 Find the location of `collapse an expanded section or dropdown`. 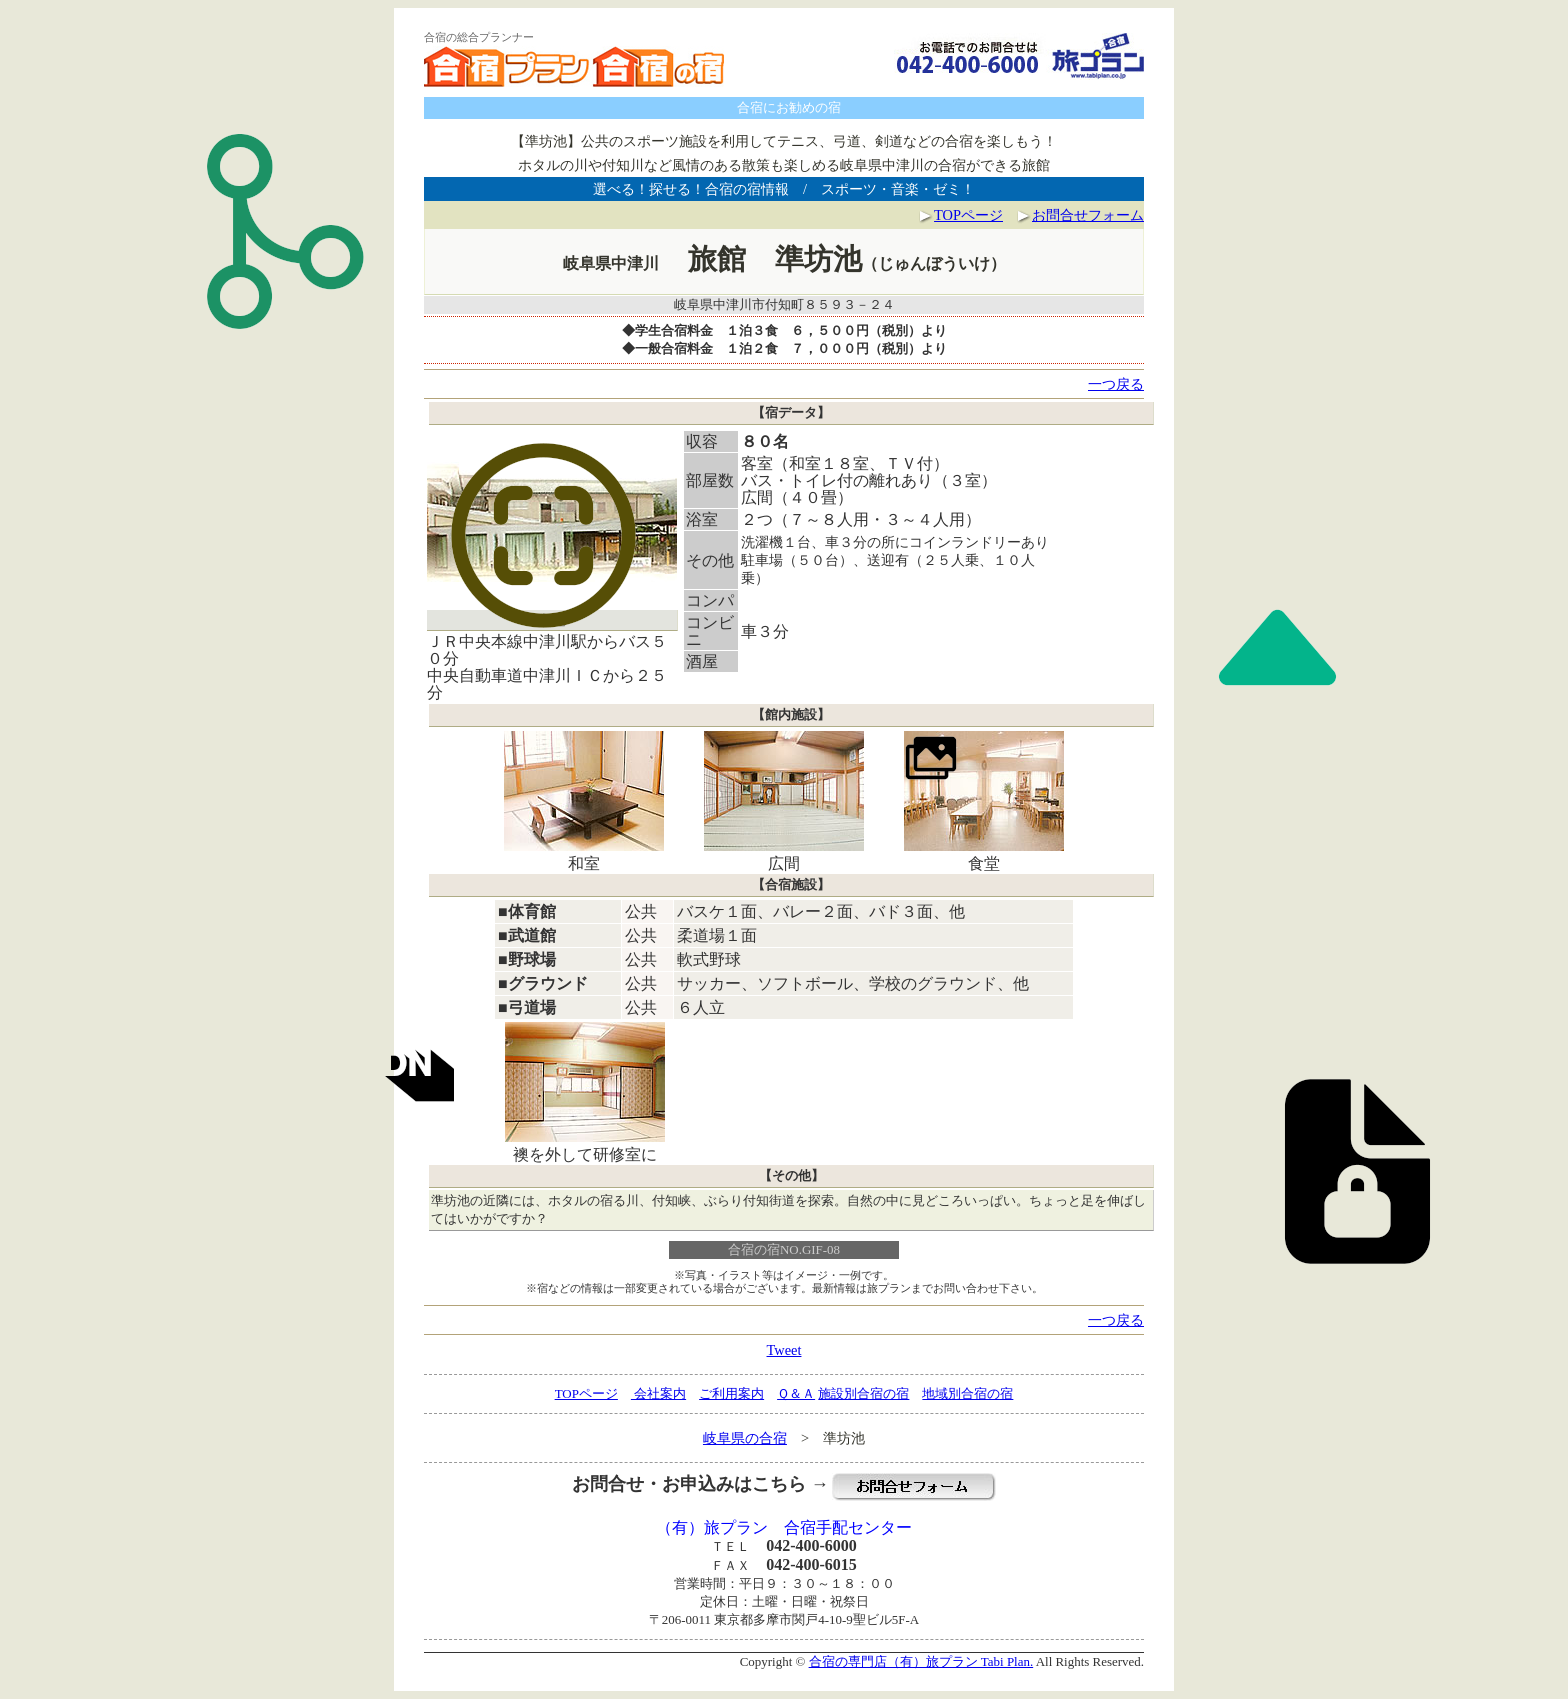

collapse an expanded section or dropdown is located at coordinates (1277, 647).